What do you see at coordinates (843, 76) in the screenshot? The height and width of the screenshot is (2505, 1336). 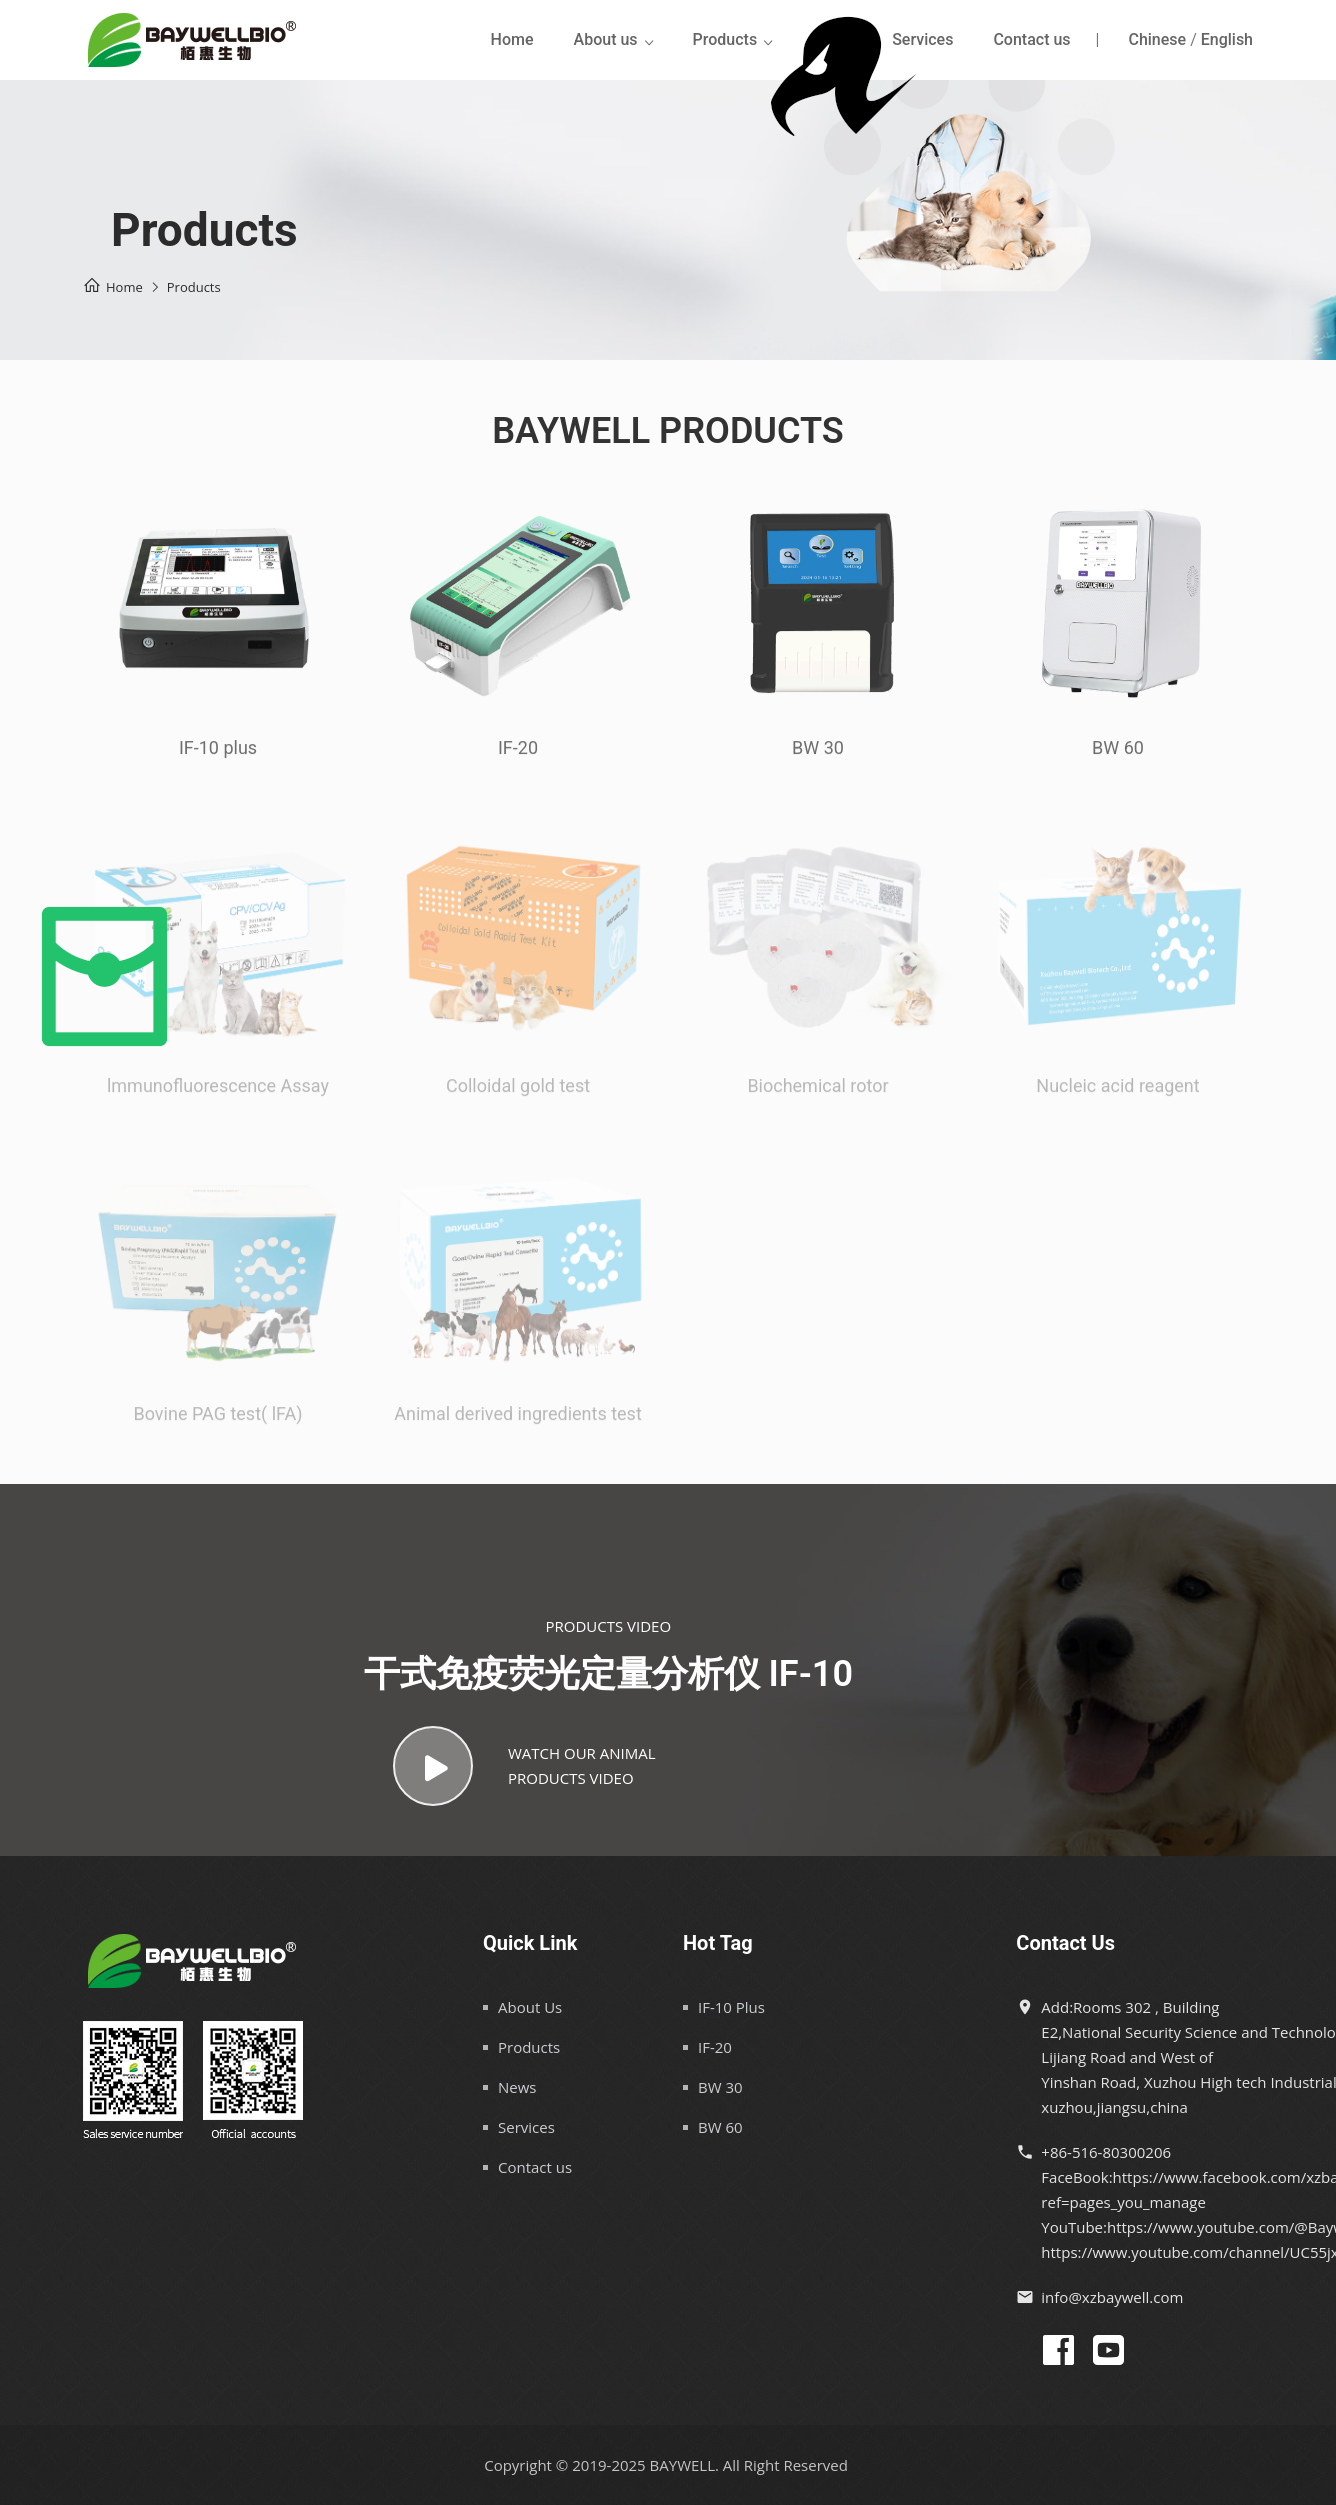 I see `visit The Register technology news website` at bounding box center [843, 76].